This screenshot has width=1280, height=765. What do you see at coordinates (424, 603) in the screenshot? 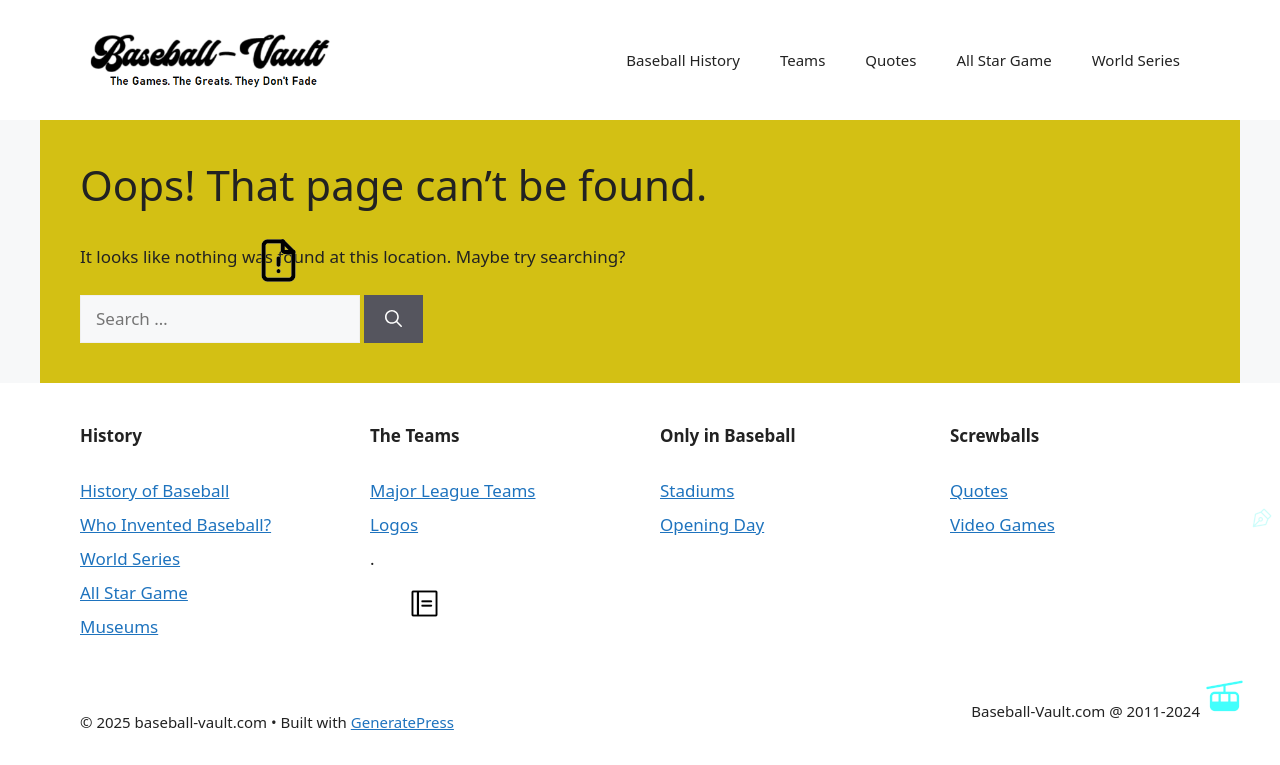
I see `open your notebook or notes` at bounding box center [424, 603].